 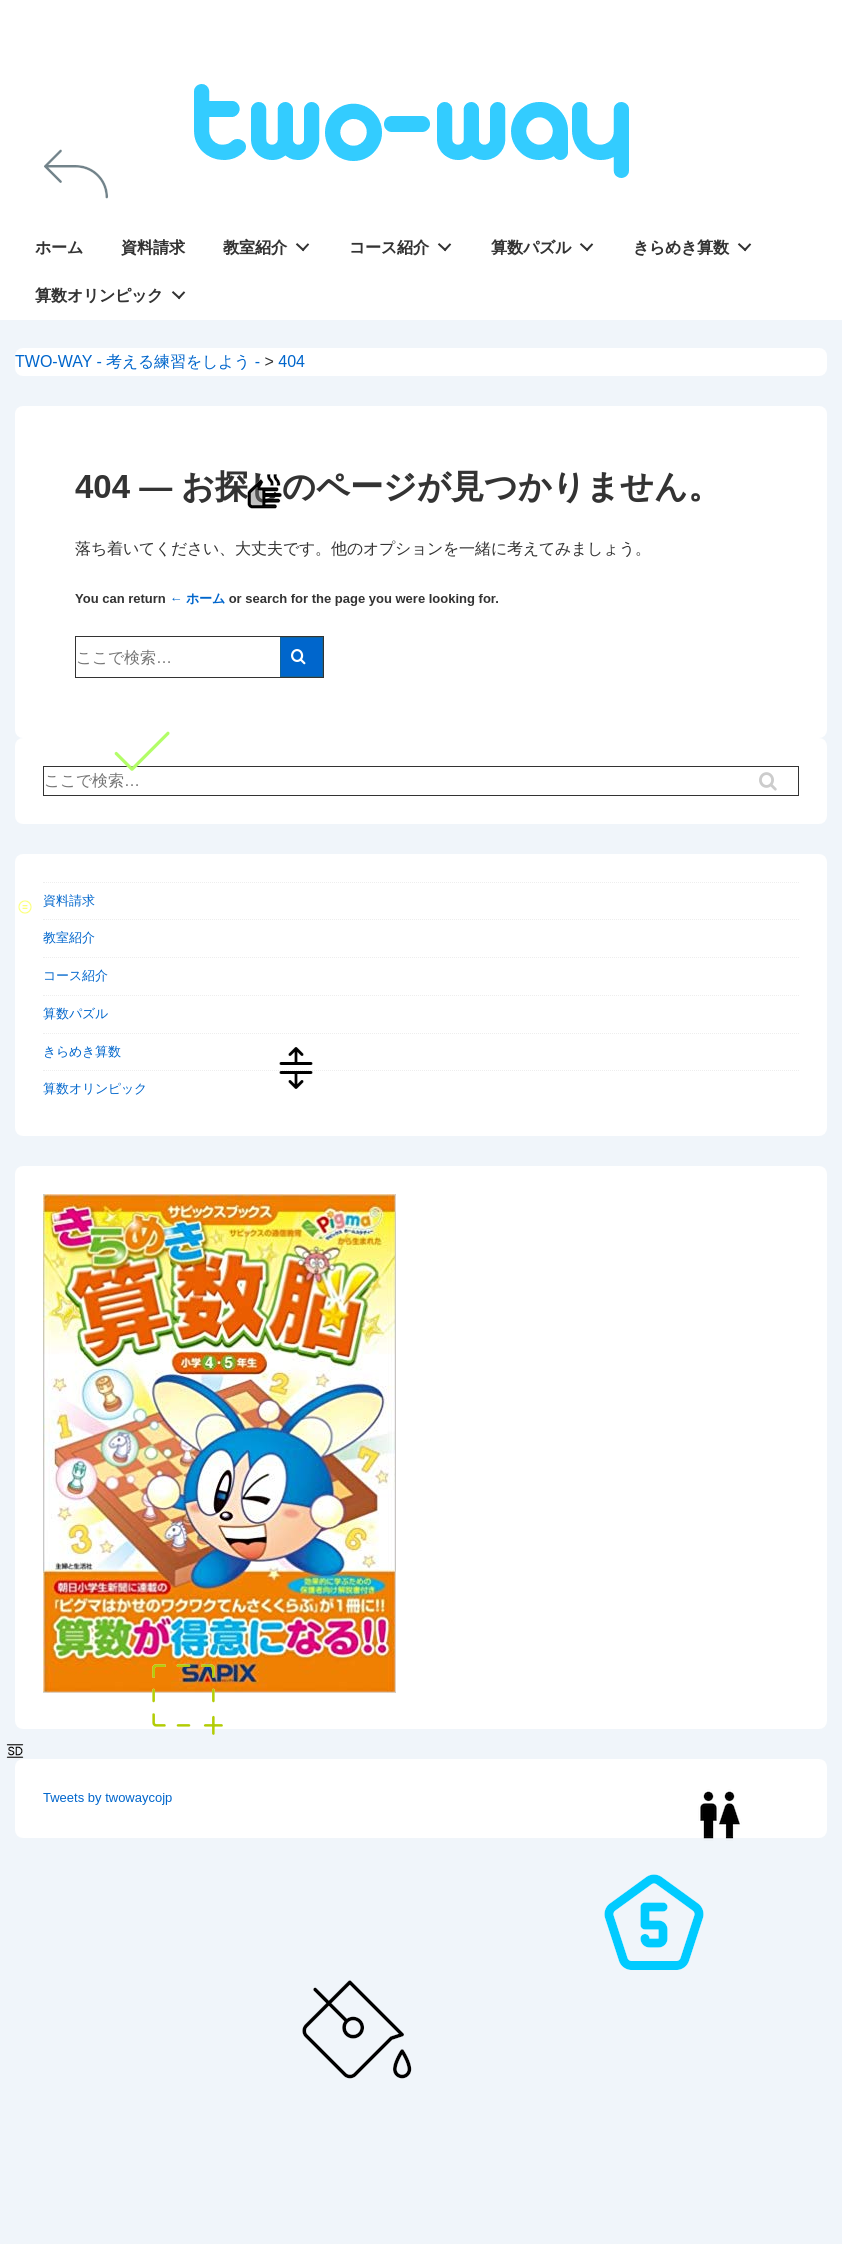 I want to click on find nearby restrooms, so click(x=719, y=1815).